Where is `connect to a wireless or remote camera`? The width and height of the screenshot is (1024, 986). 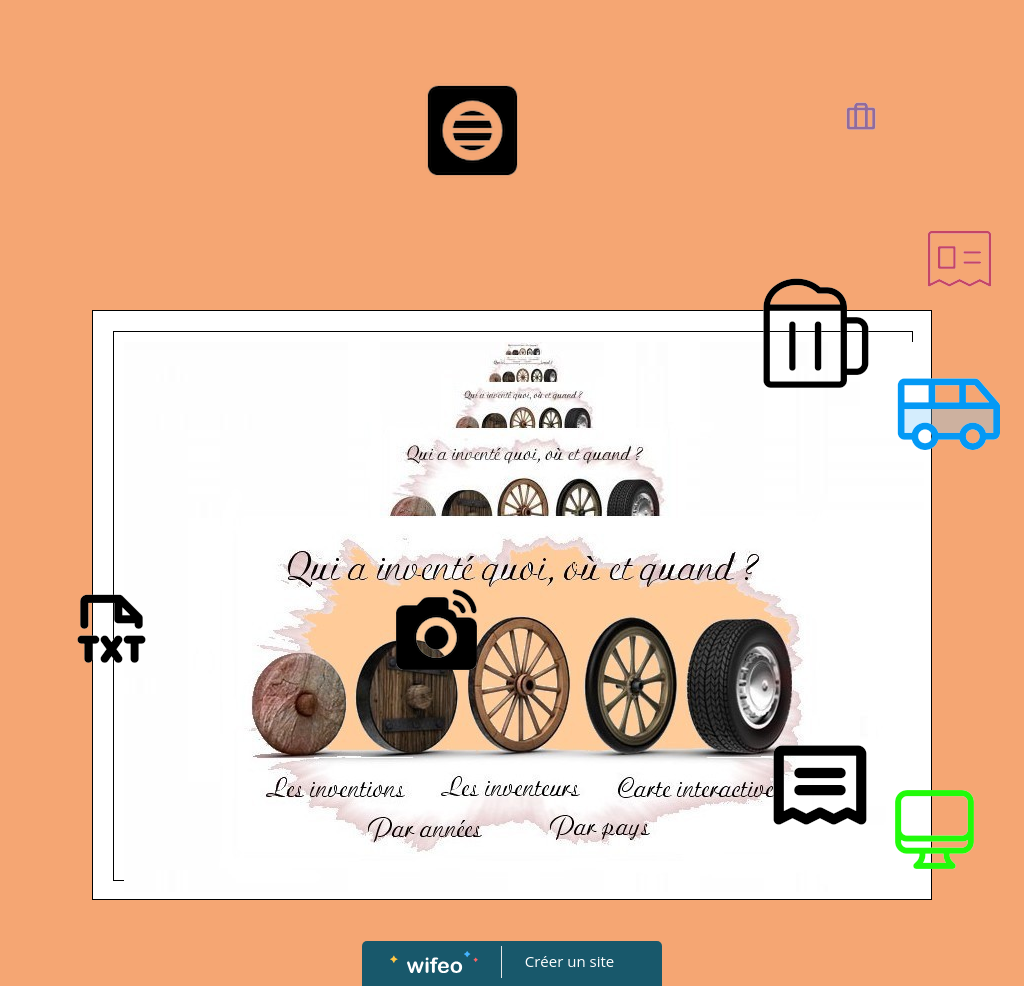
connect to a wireless or remote camera is located at coordinates (436, 629).